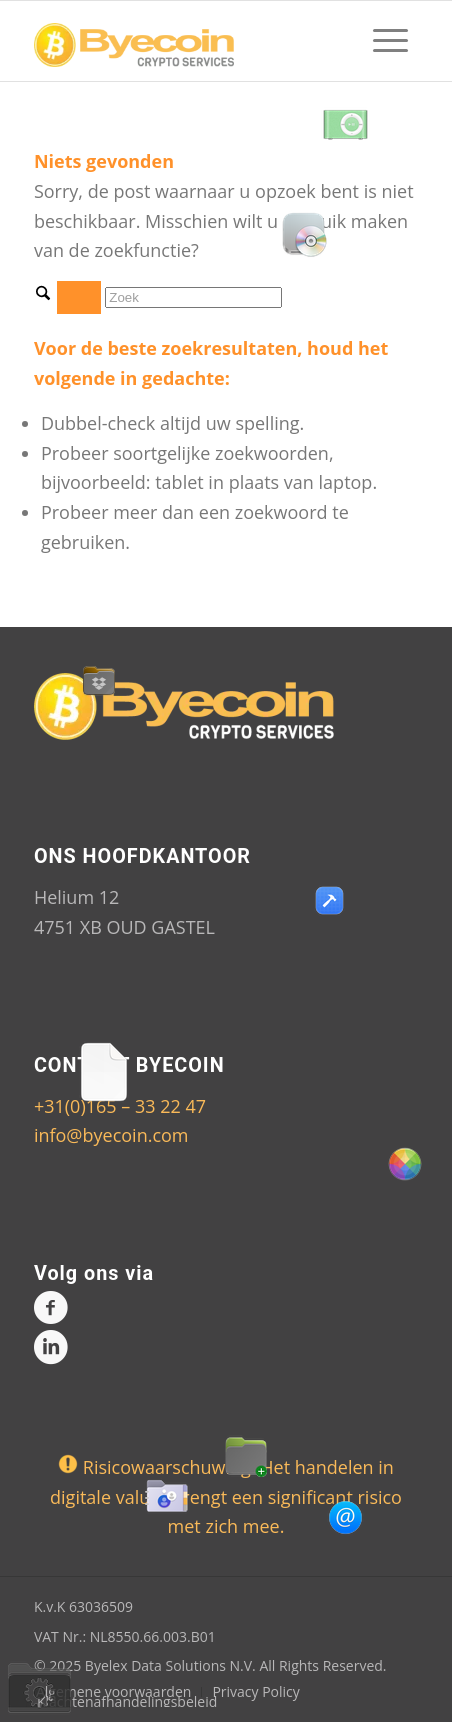 This screenshot has height=1722, width=452. What do you see at coordinates (329, 900) in the screenshot?
I see `open developer tools or IDE` at bounding box center [329, 900].